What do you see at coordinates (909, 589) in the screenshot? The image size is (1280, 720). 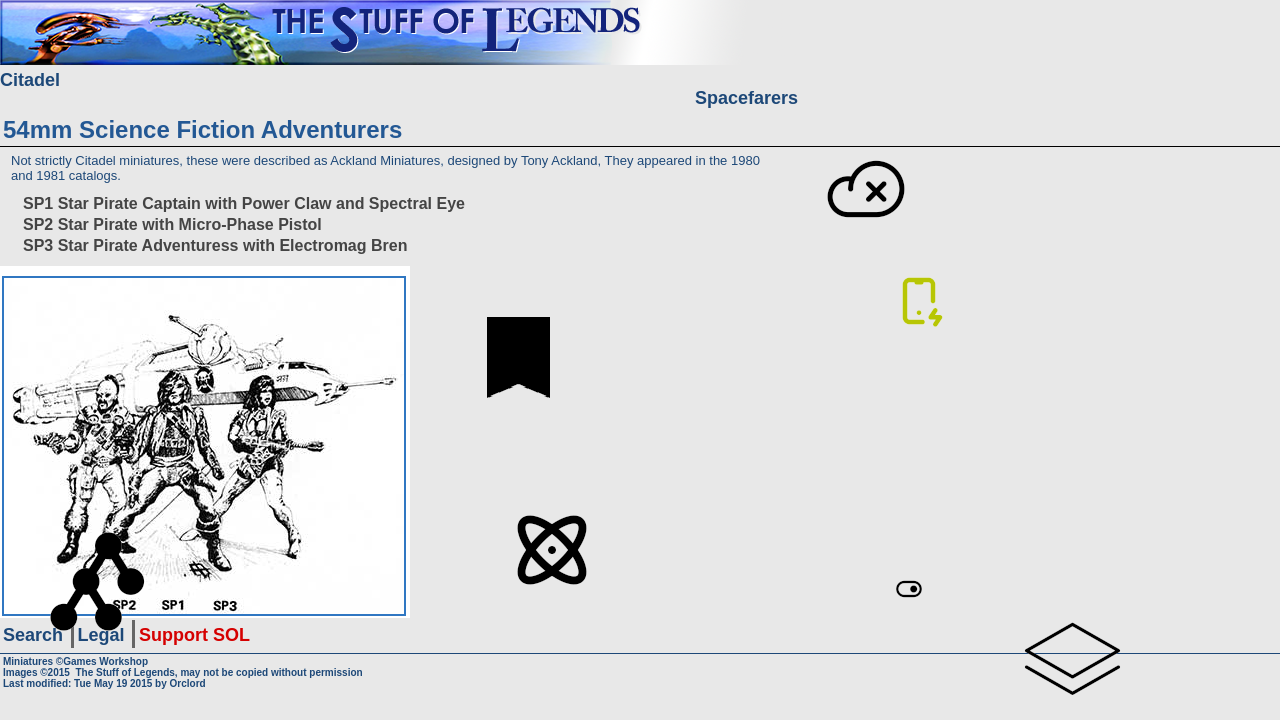 I see `toggle switch in the on position` at bounding box center [909, 589].